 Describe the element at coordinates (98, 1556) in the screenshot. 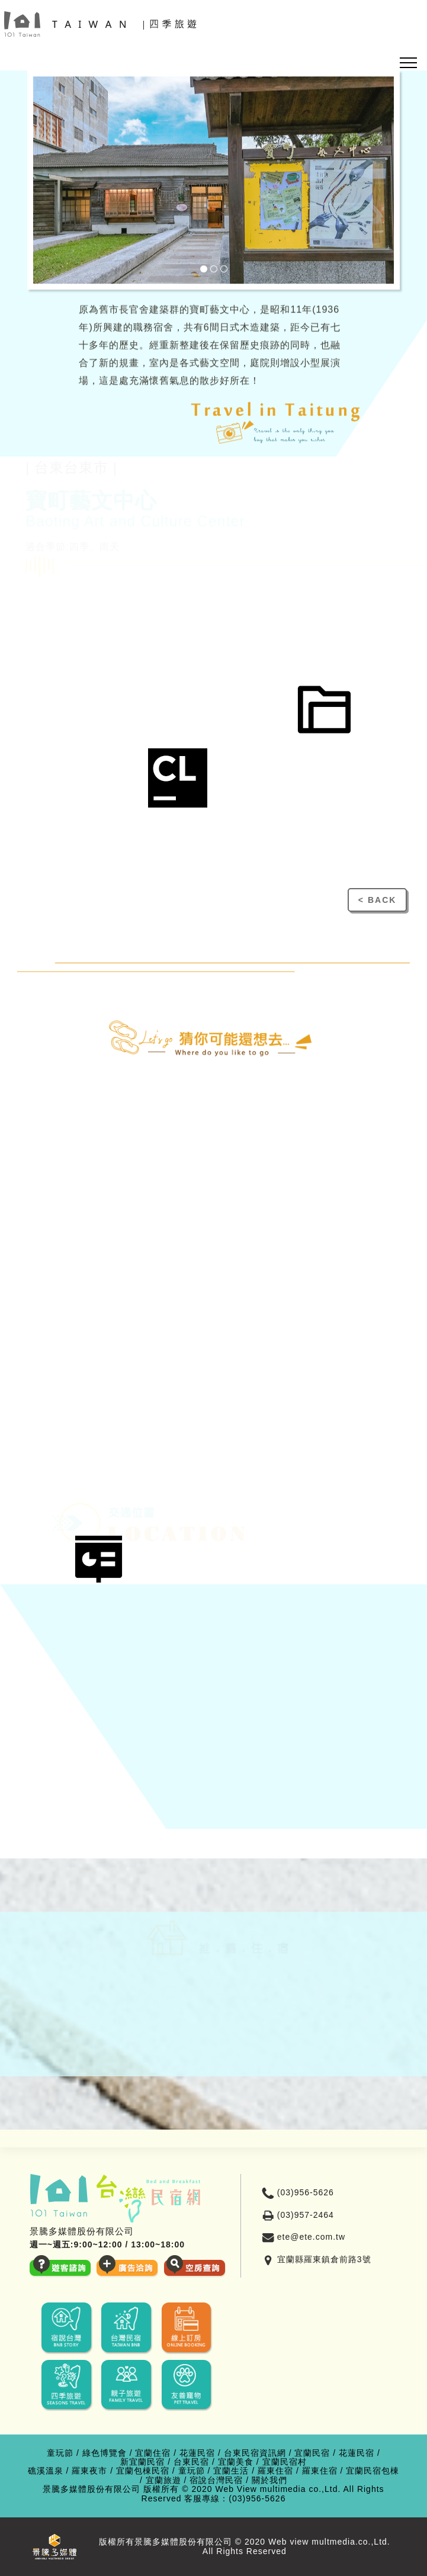

I see `start a presentation slideshow` at that location.